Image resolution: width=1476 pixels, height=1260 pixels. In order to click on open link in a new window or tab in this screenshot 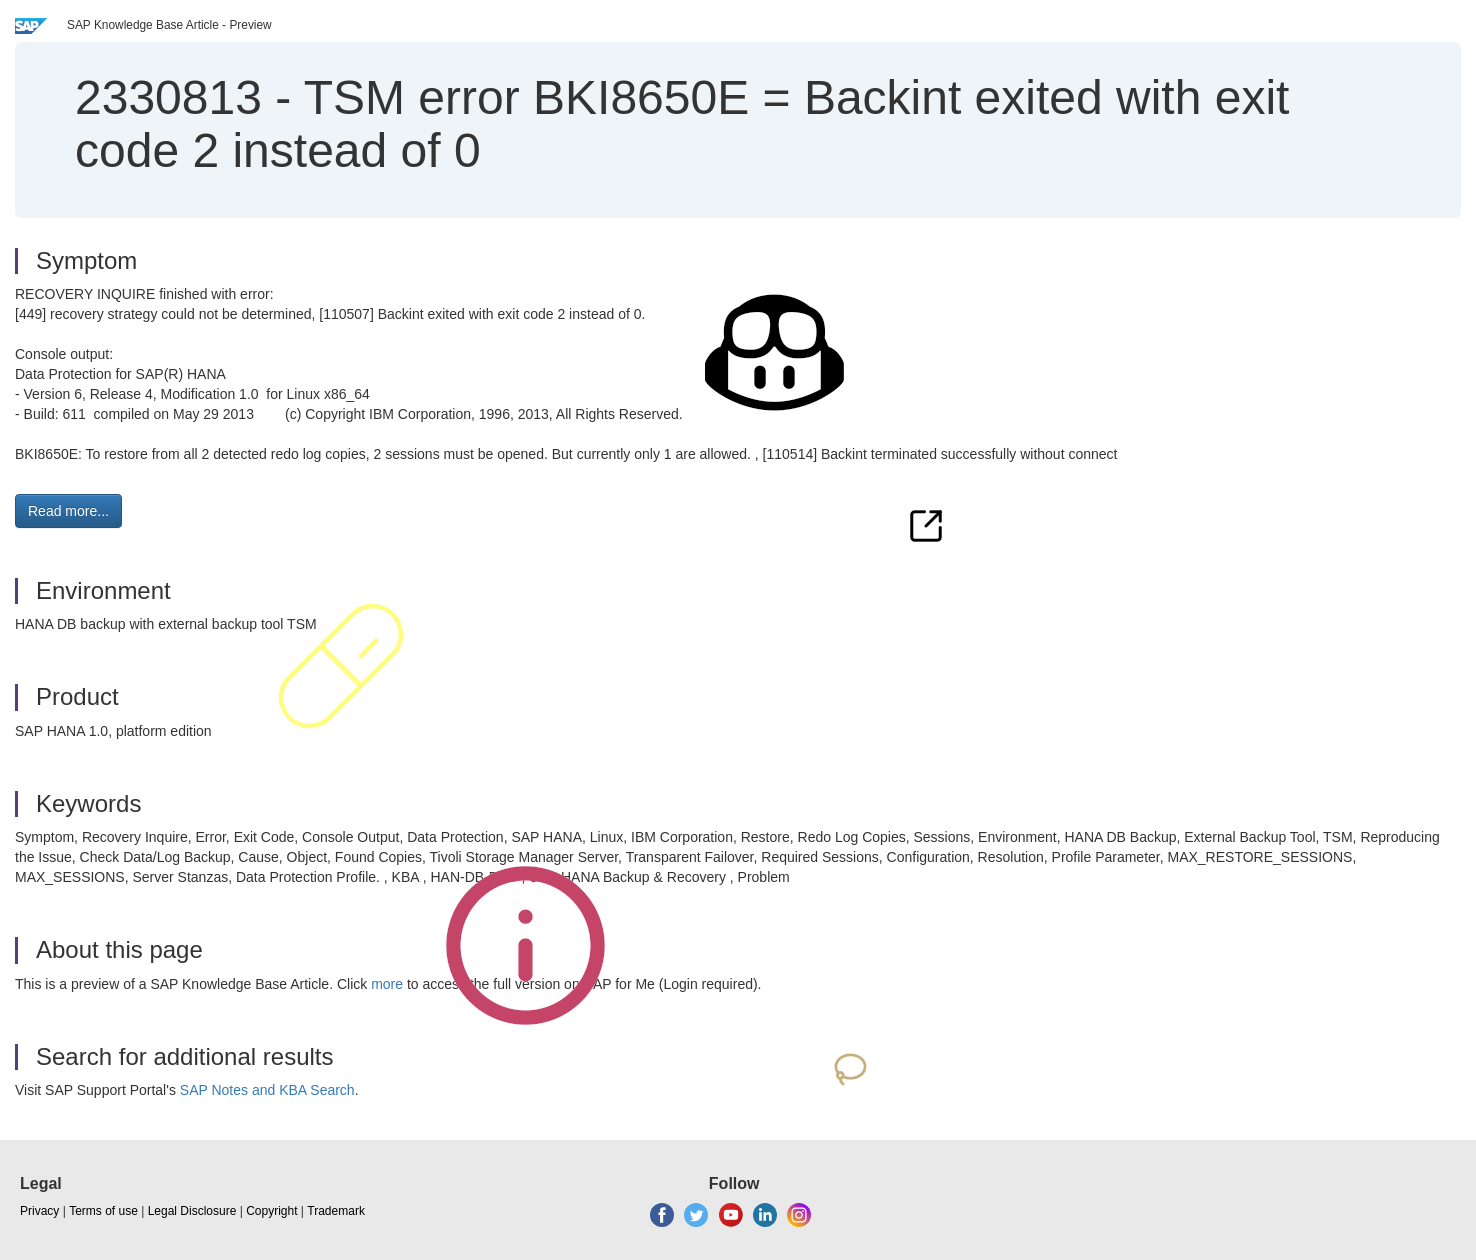, I will do `click(926, 526)`.